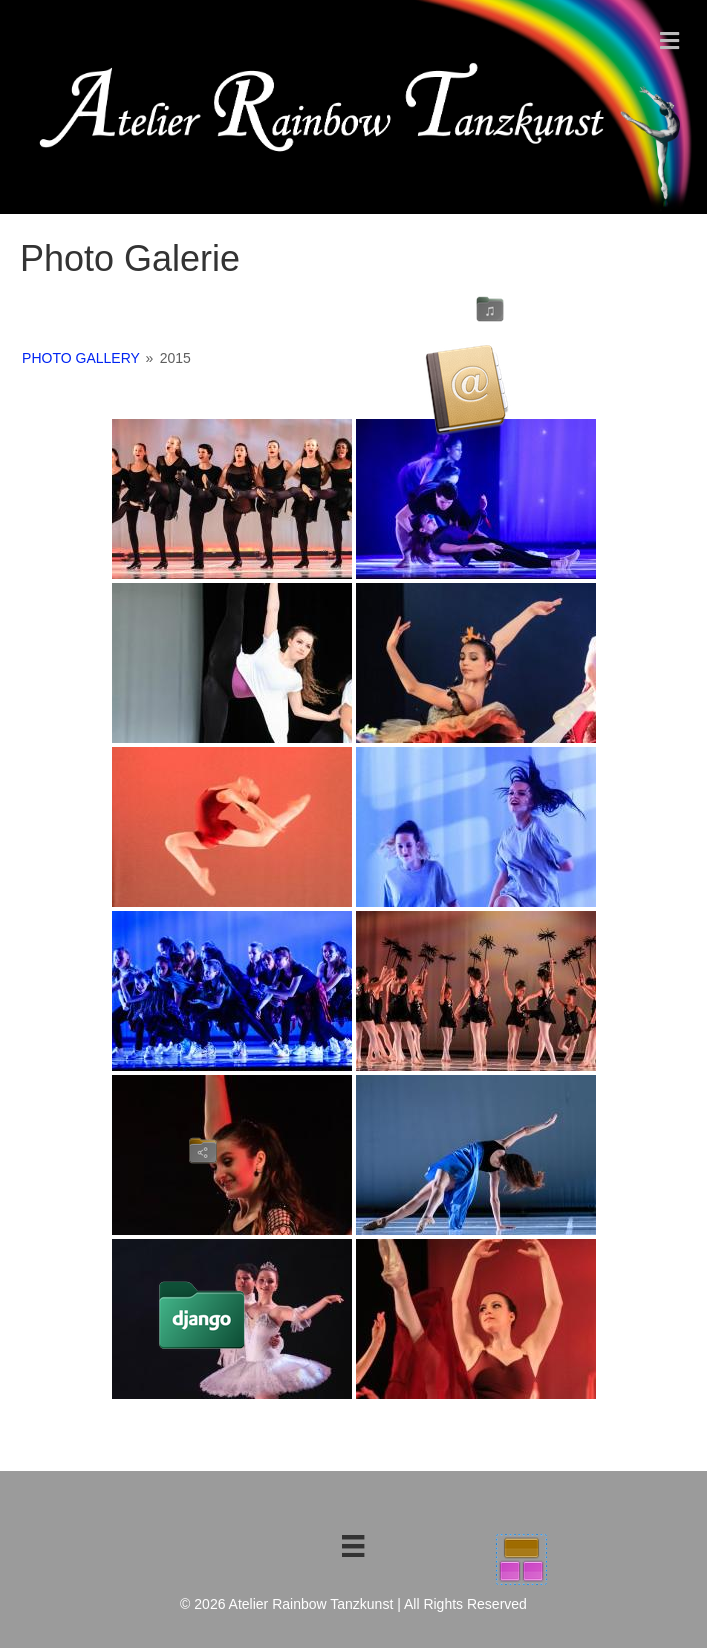 This screenshot has height=1648, width=707. Describe the element at coordinates (521, 1559) in the screenshot. I see `select all items in the current view` at that location.